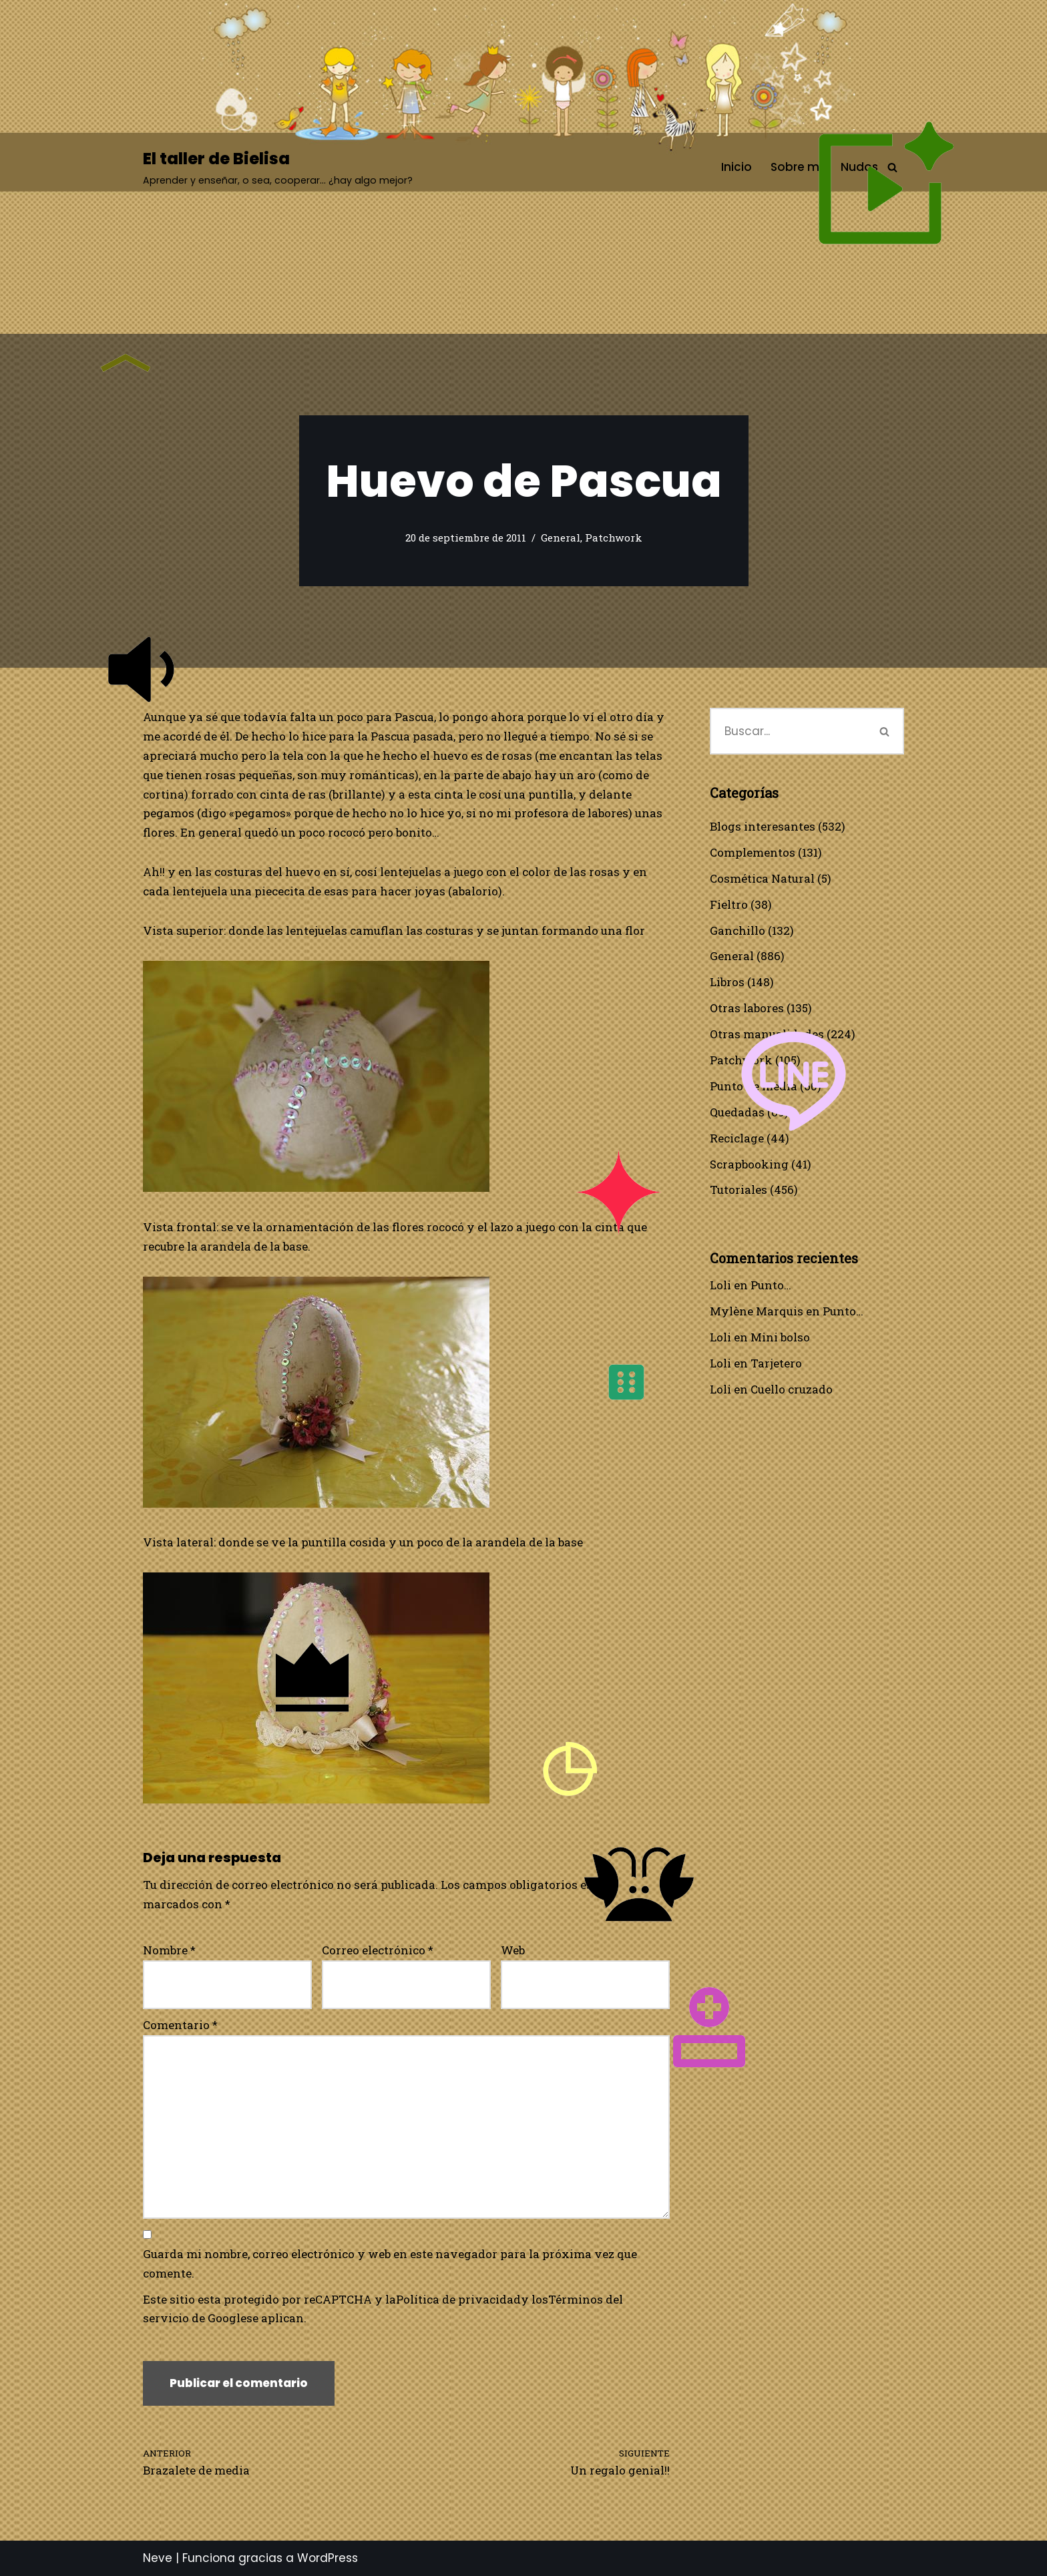 This screenshot has height=2576, width=1047. What do you see at coordinates (139, 669) in the screenshot?
I see `decrease audio volume` at bounding box center [139, 669].